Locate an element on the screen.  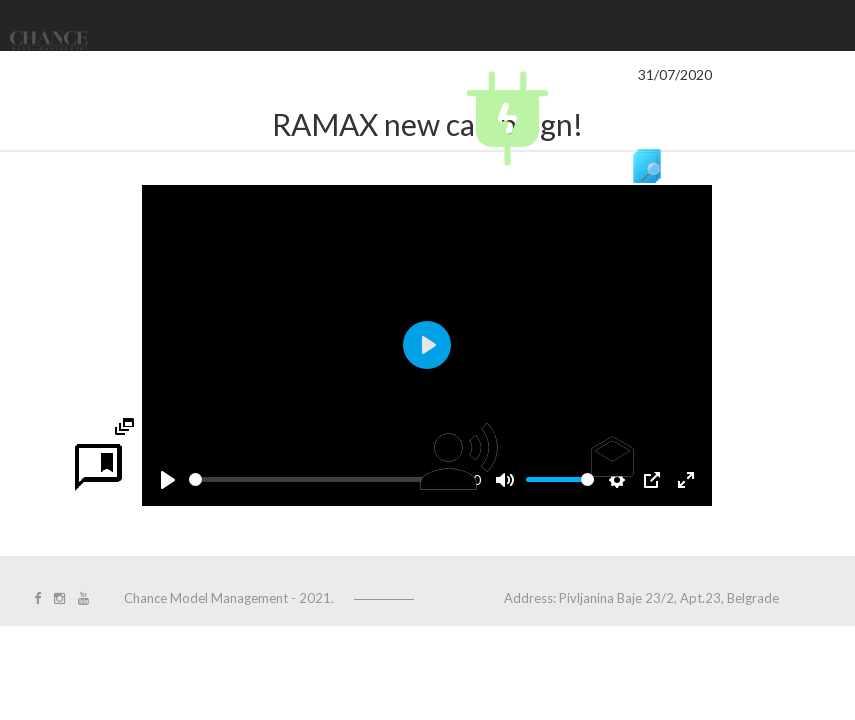
view dynamic or stacked content feed is located at coordinates (124, 426).